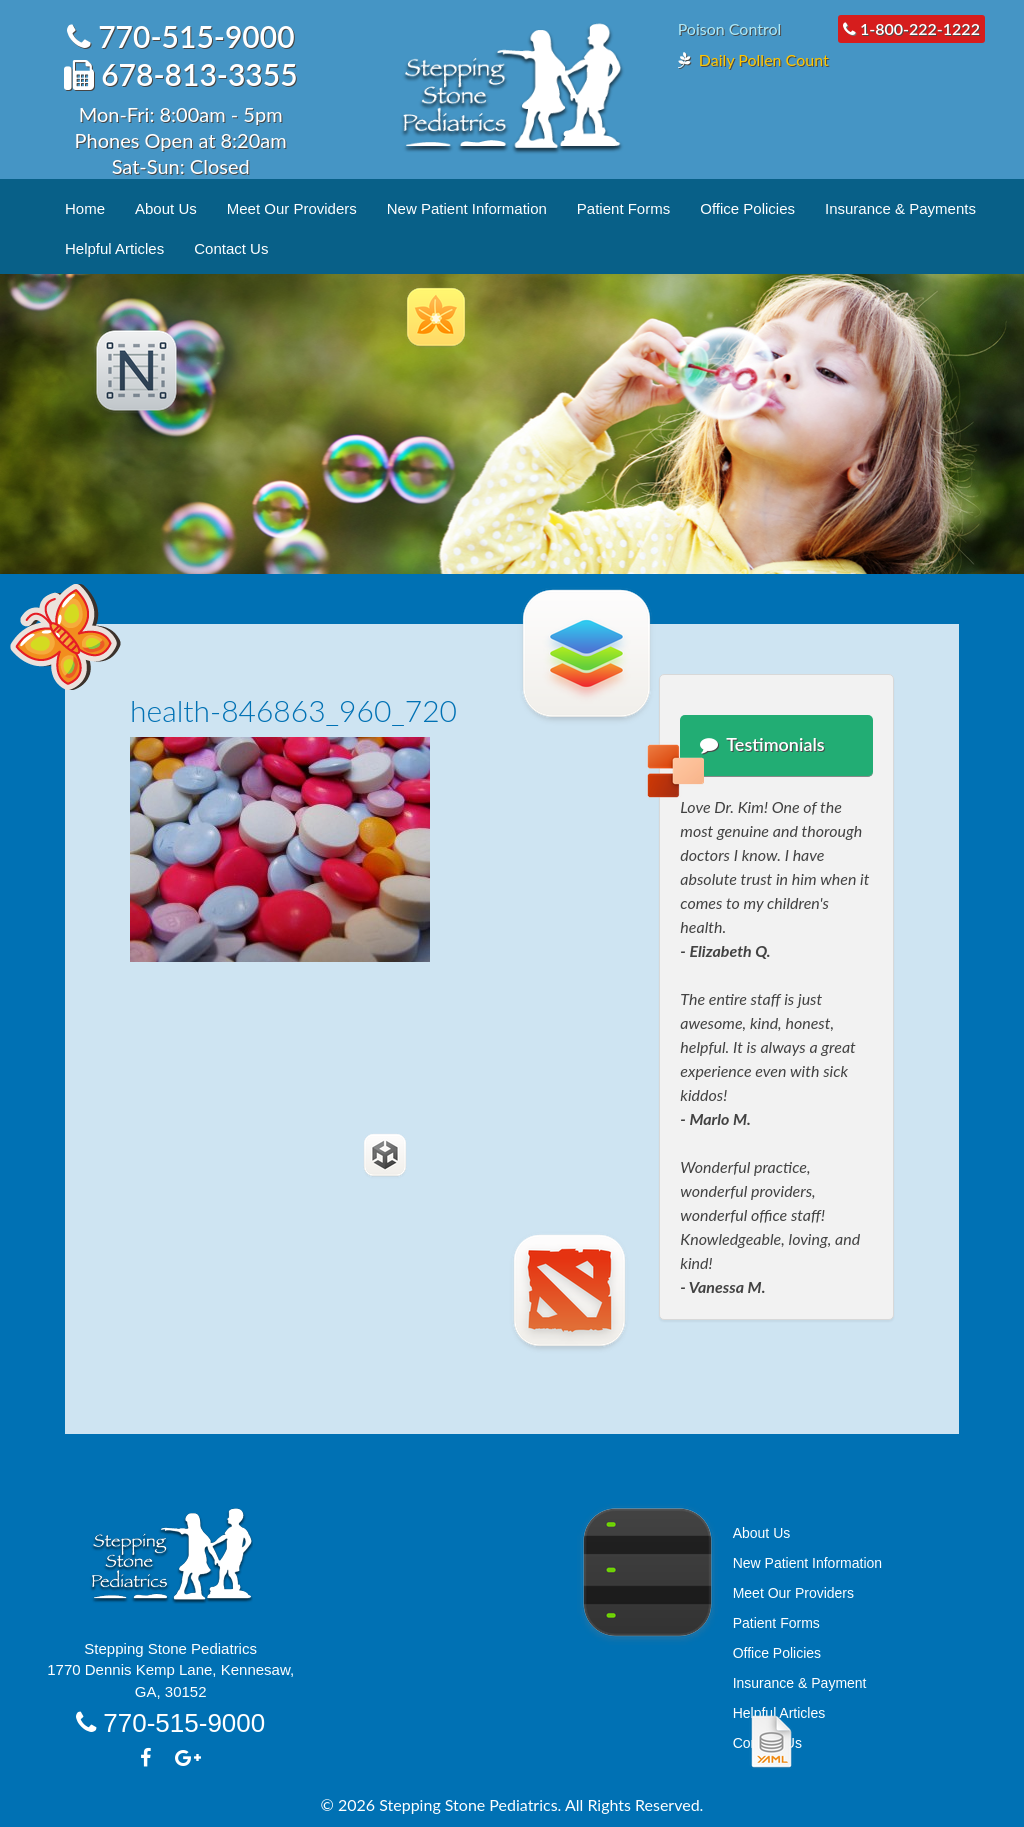 The image size is (1024, 1827). I want to click on open unity hub application, so click(385, 1155).